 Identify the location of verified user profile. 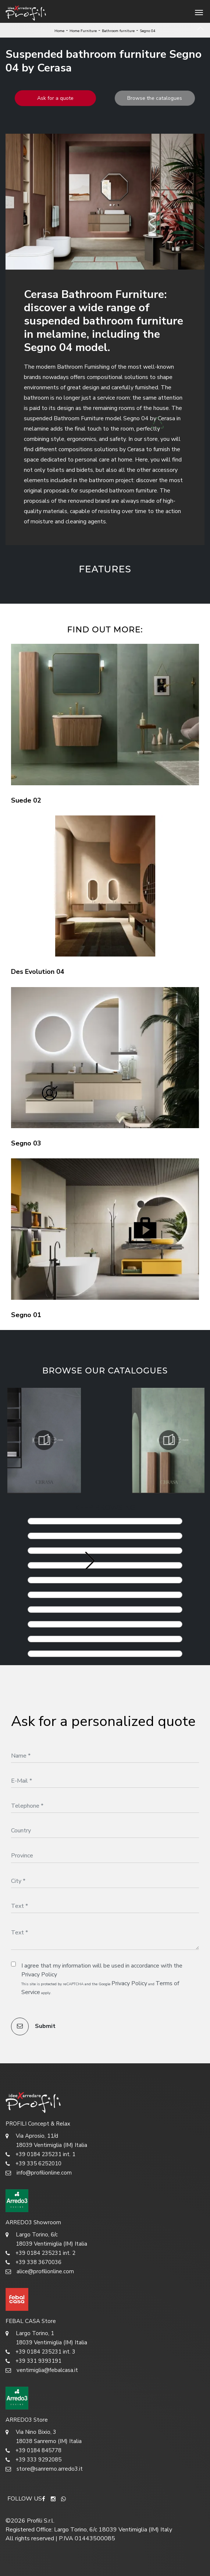
(49, 1093).